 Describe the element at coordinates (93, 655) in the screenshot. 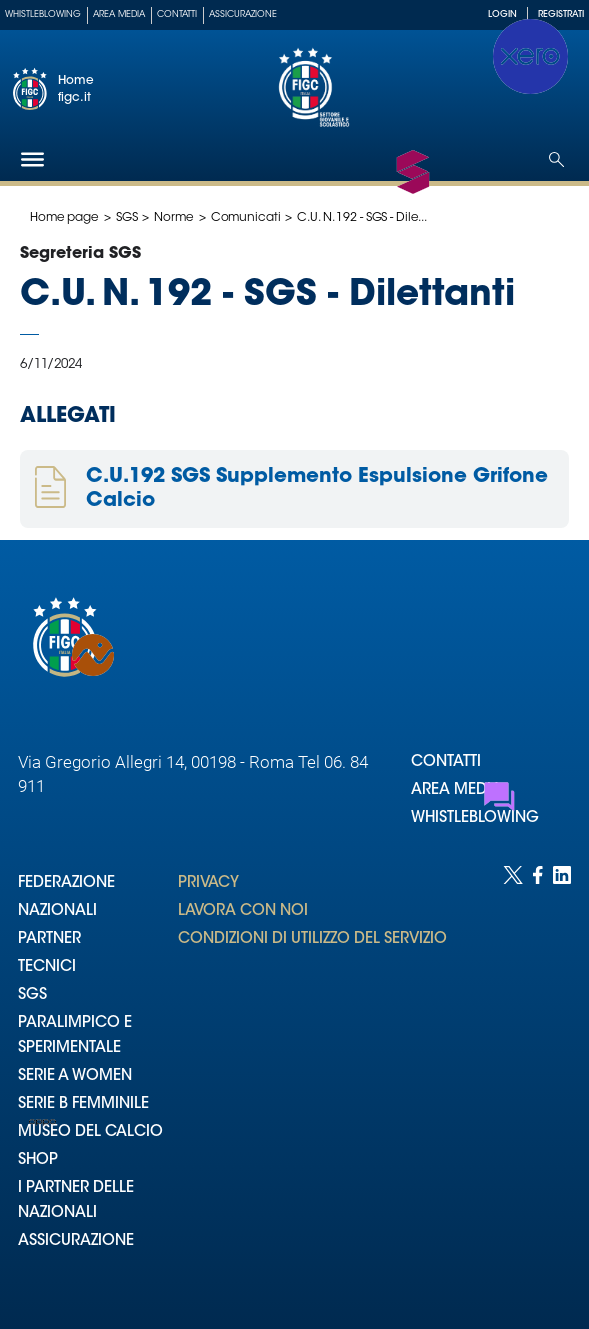

I see `cesium platform logo` at that location.